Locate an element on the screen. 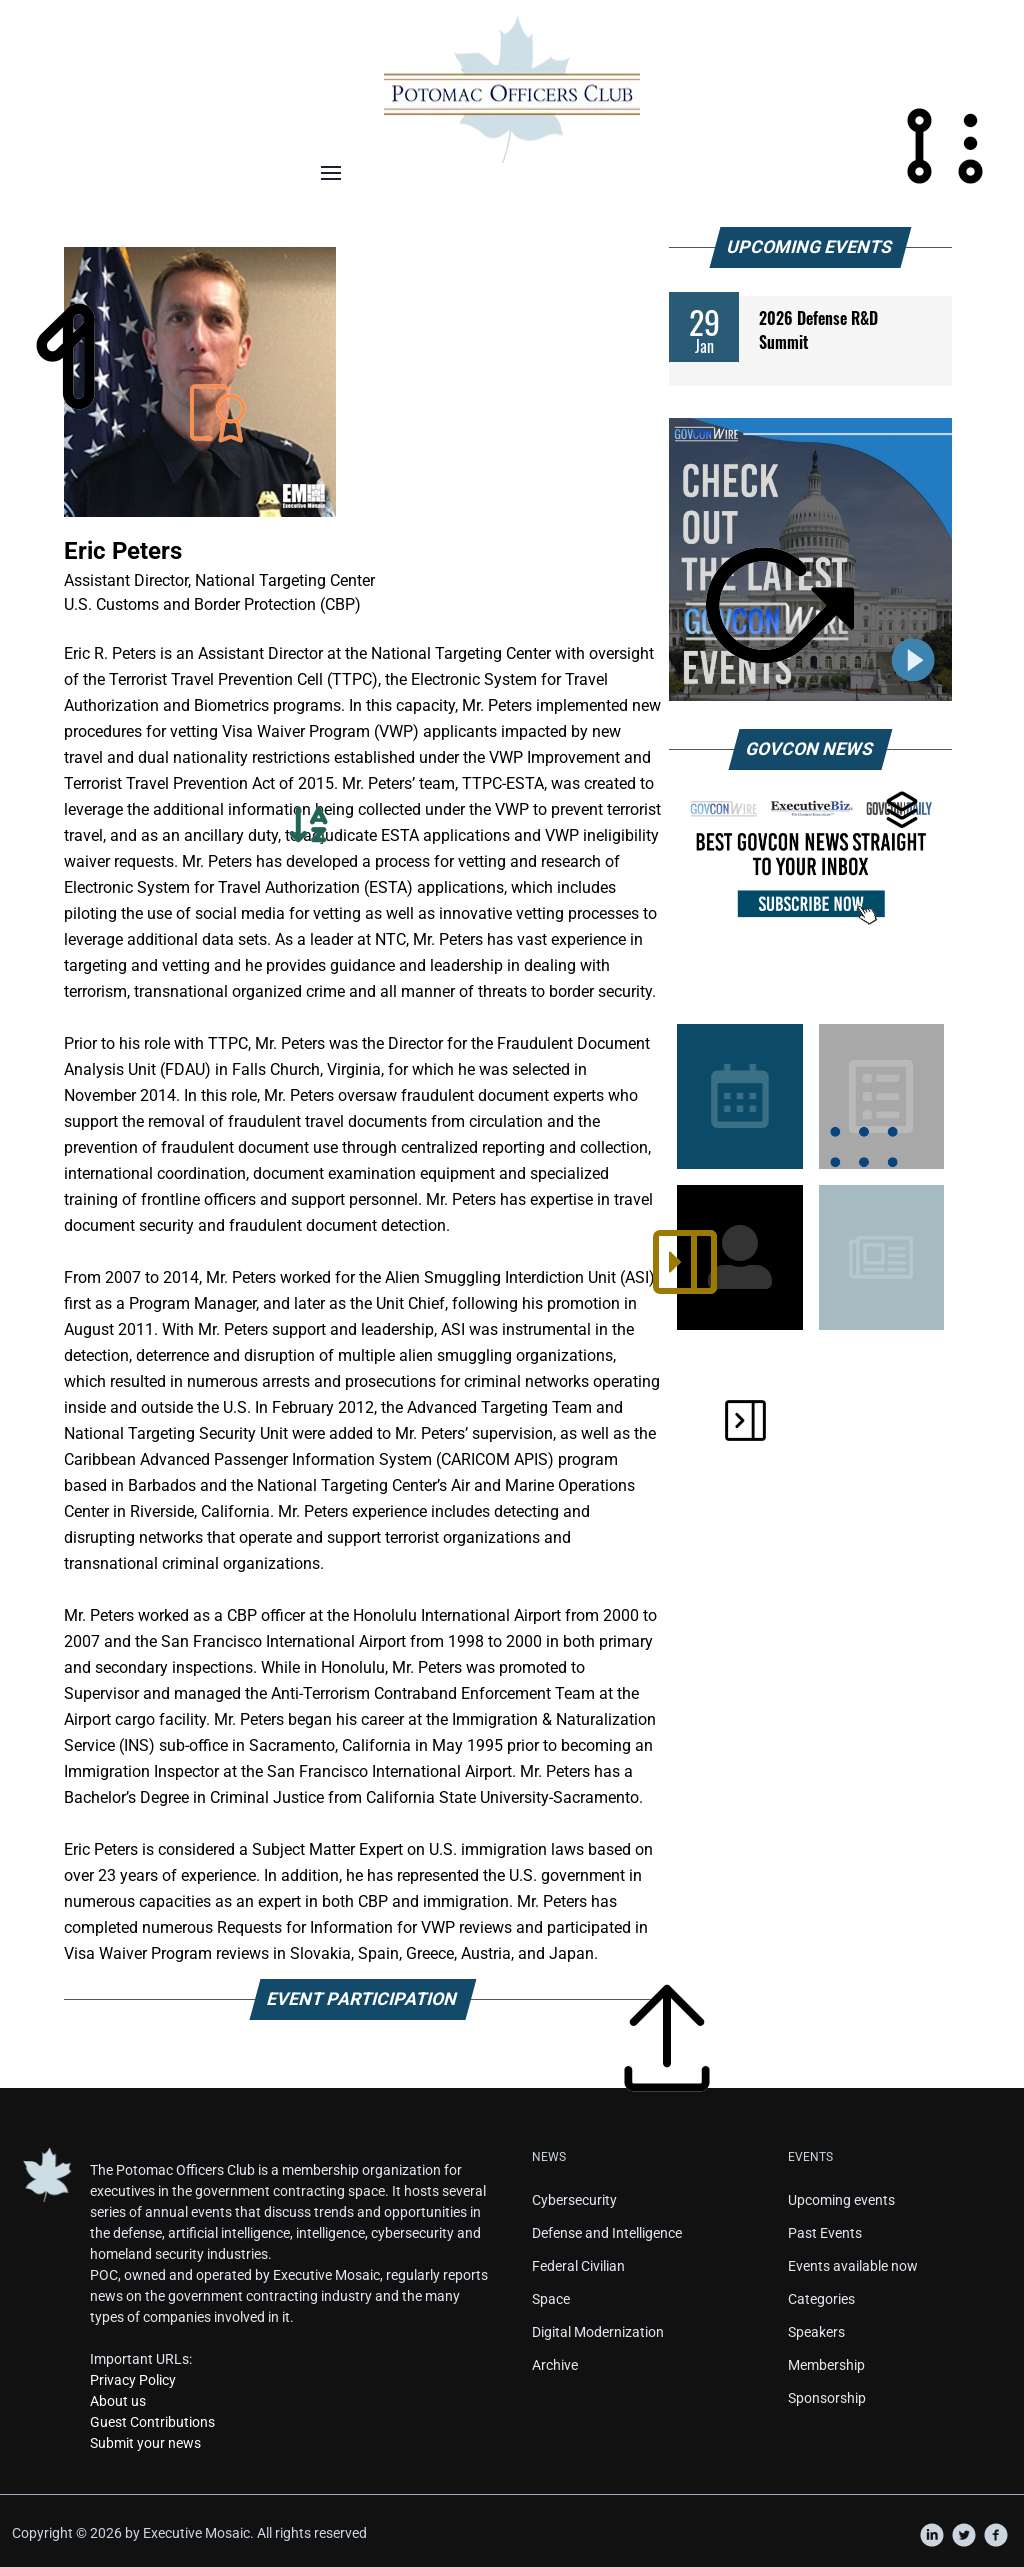 Image resolution: width=1024 pixels, height=2567 pixels. collapse the sidebar panel is located at coordinates (685, 1262).